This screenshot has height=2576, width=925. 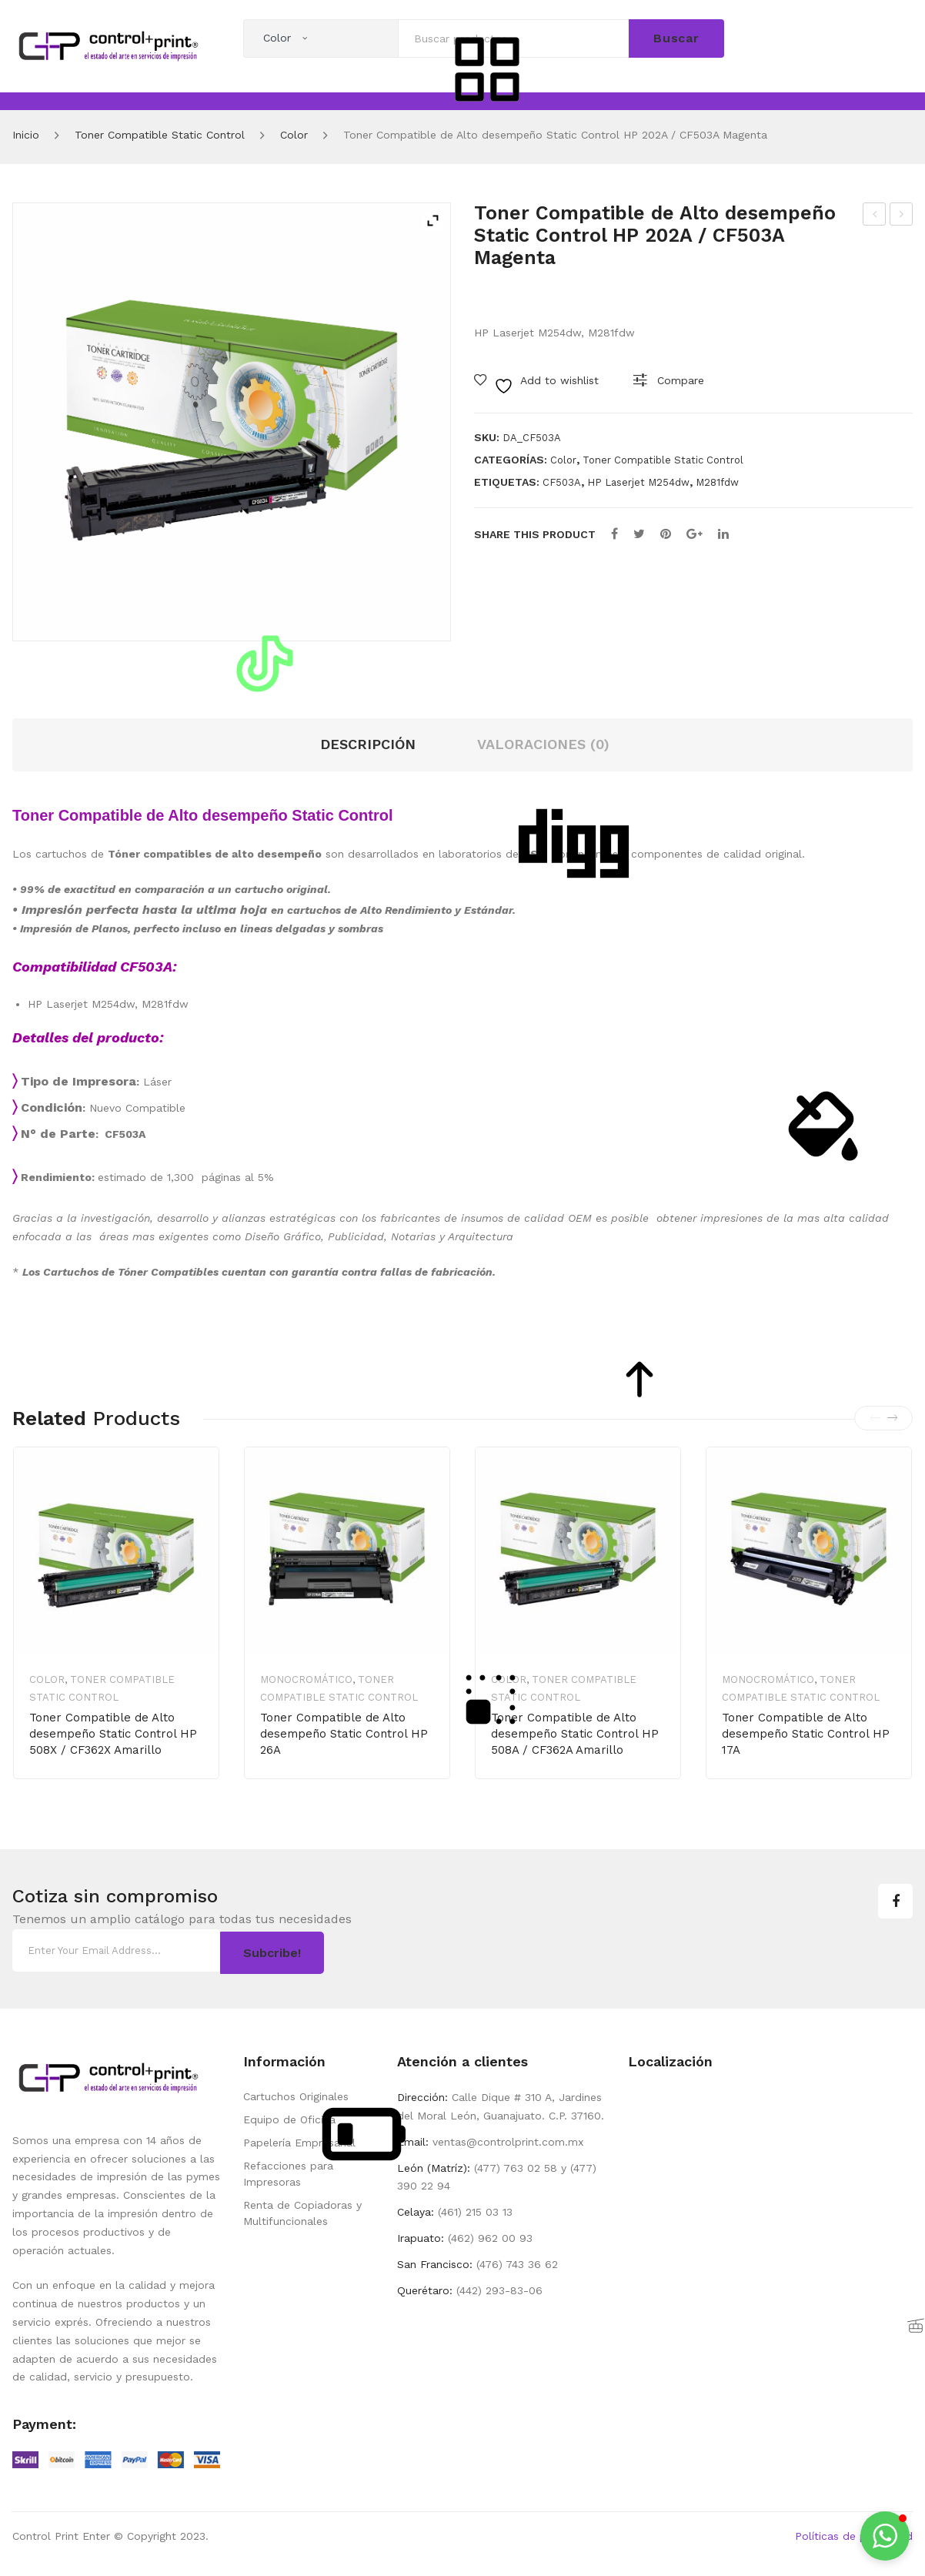 I want to click on visit digg social news website, so click(x=573, y=843).